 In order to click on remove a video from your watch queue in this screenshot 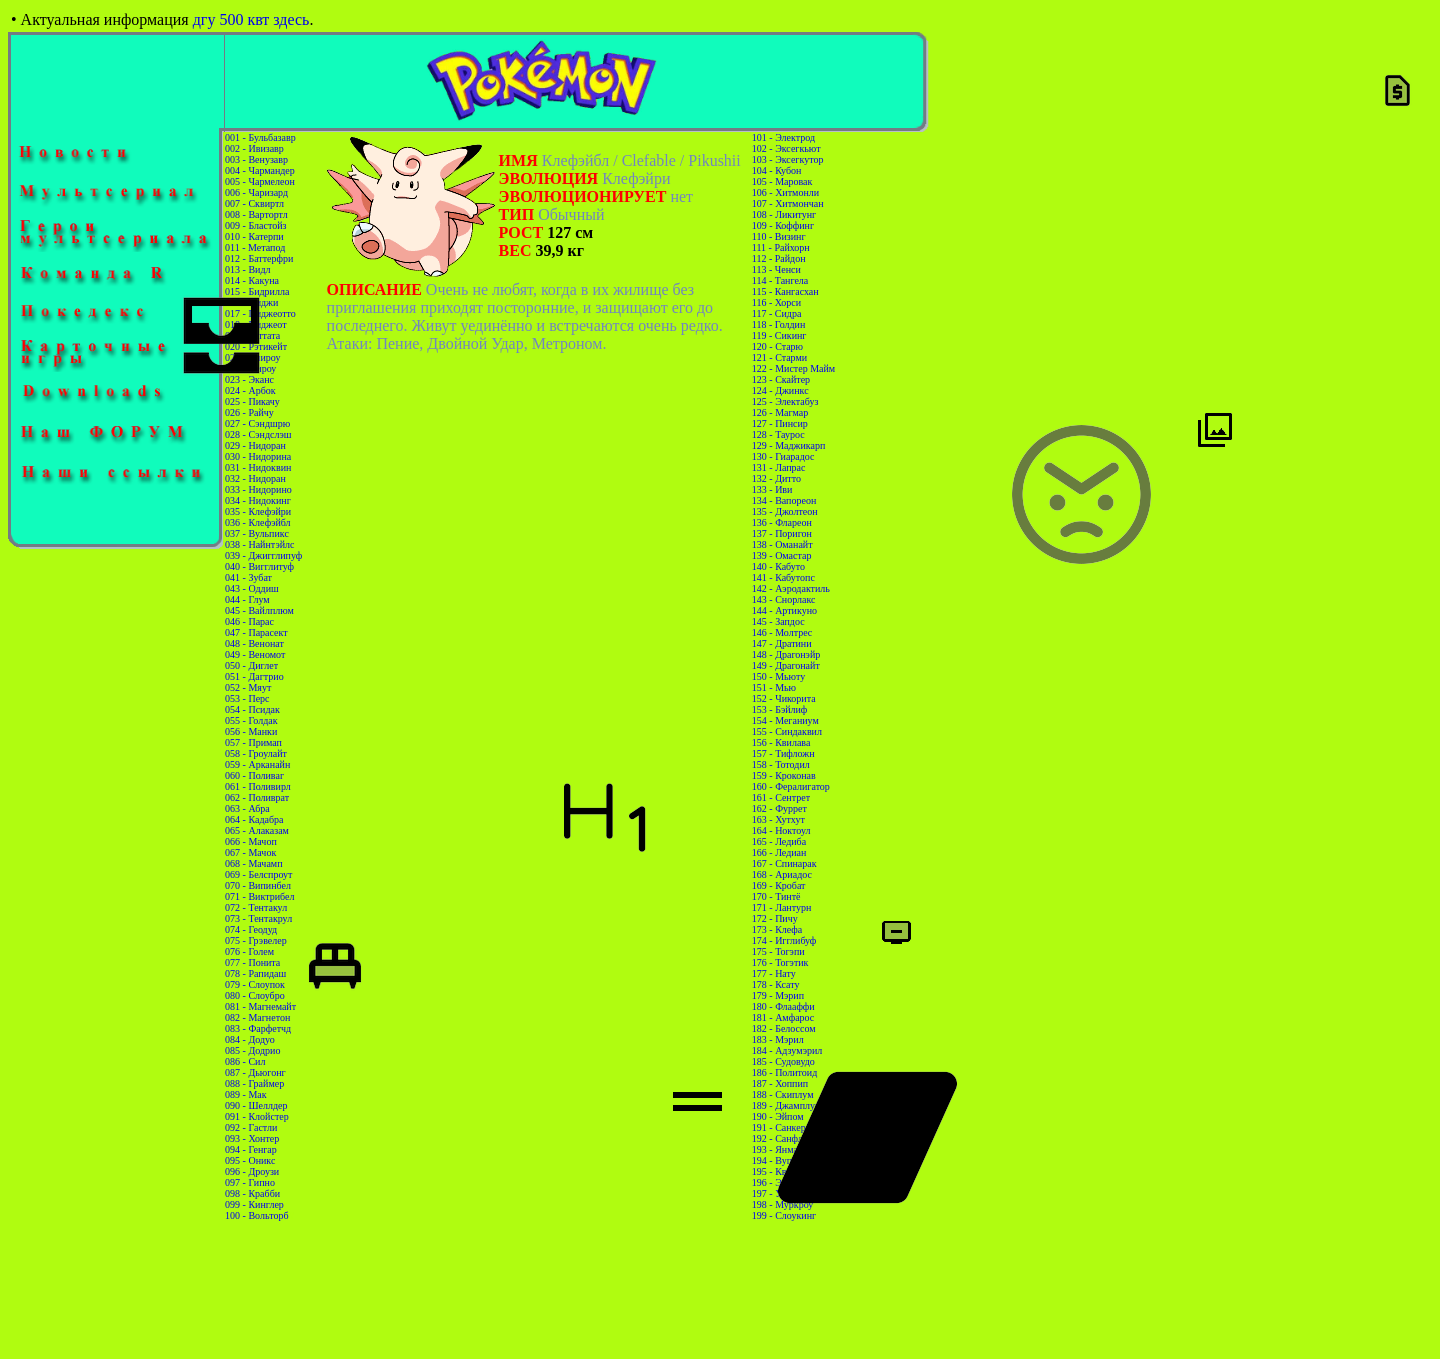, I will do `click(896, 932)`.